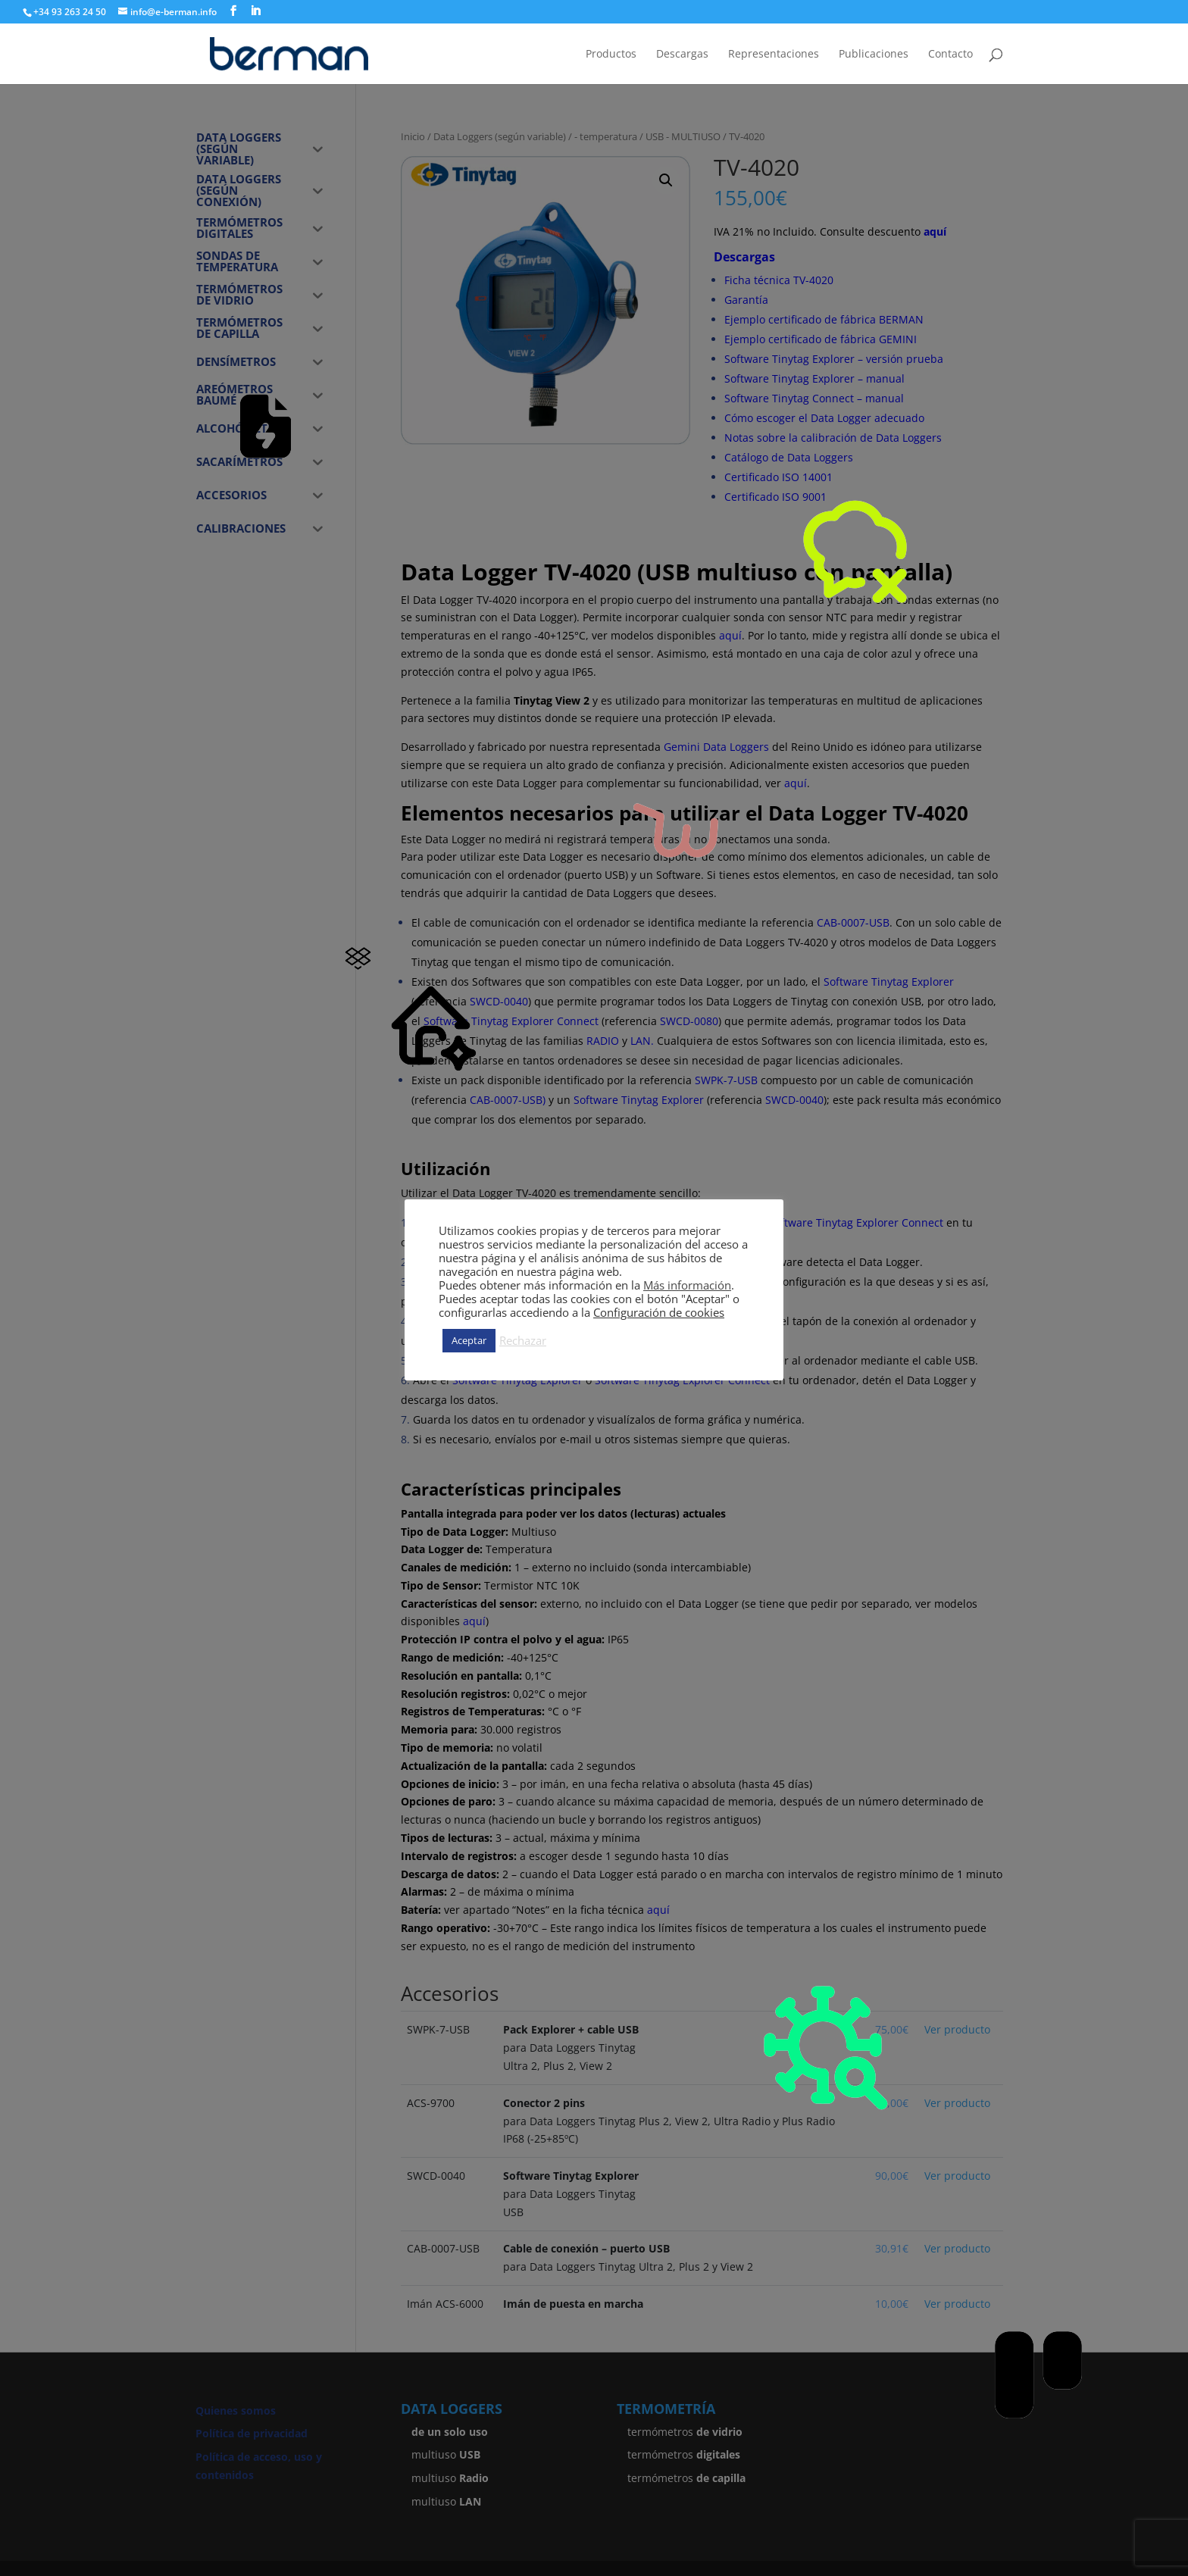 The height and width of the screenshot is (2576, 1188). I want to click on open the Wish shopping app, so click(676, 830).